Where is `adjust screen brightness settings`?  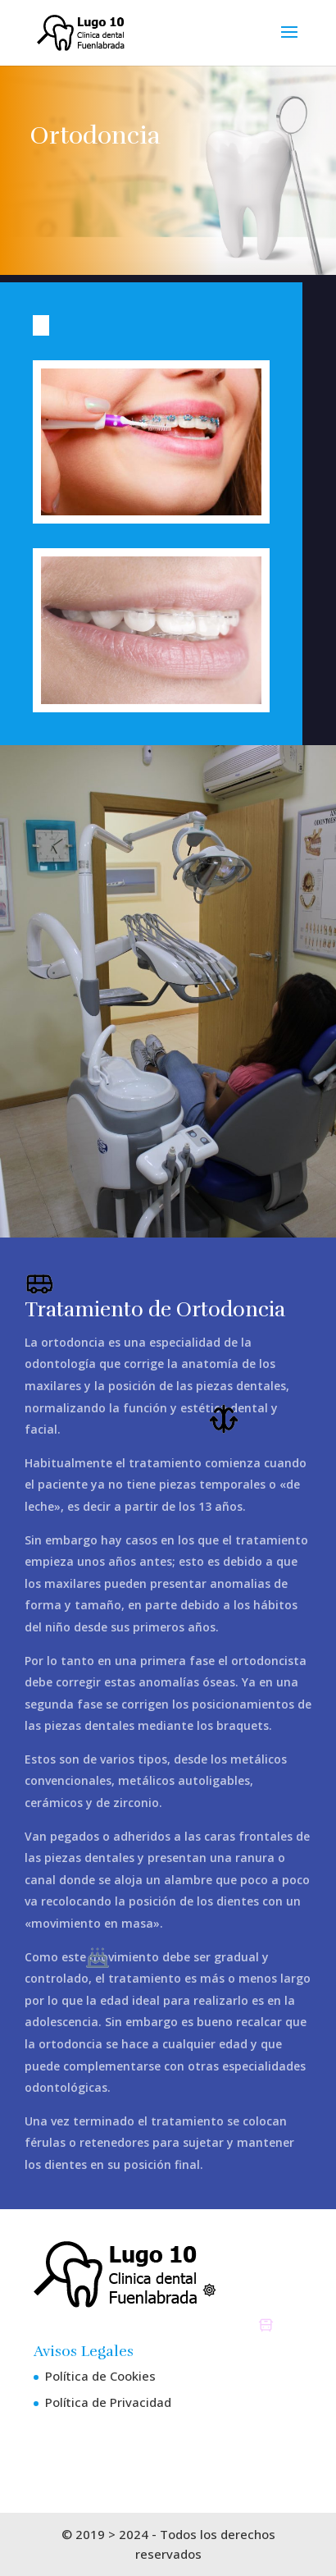
adjust screen brightness settings is located at coordinates (209, 2290).